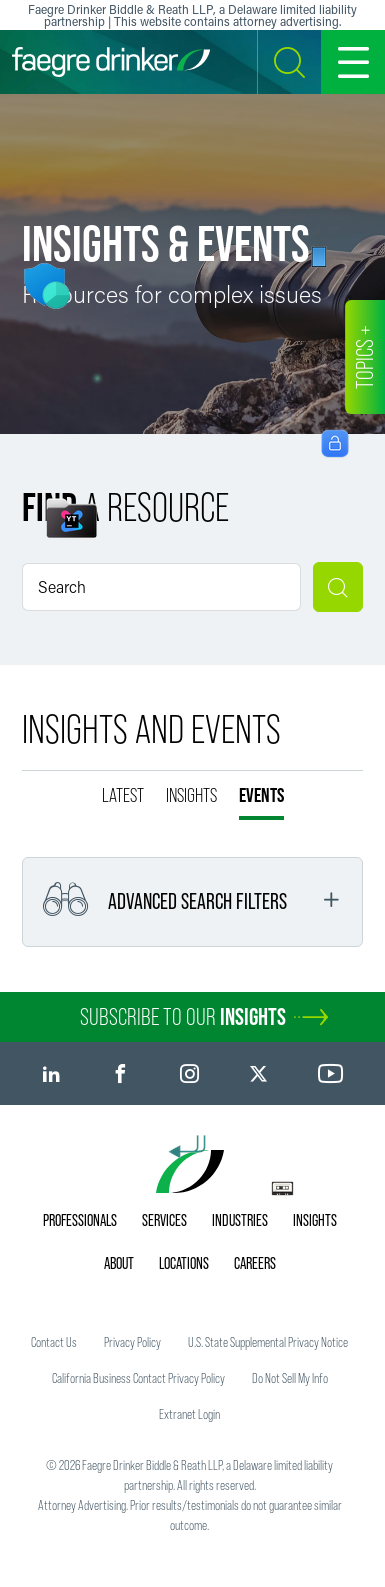 This screenshot has height=1587, width=385. Describe the element at coordinates (186, 1146) in the screenshot. I see `reply all to an email message` at that location.